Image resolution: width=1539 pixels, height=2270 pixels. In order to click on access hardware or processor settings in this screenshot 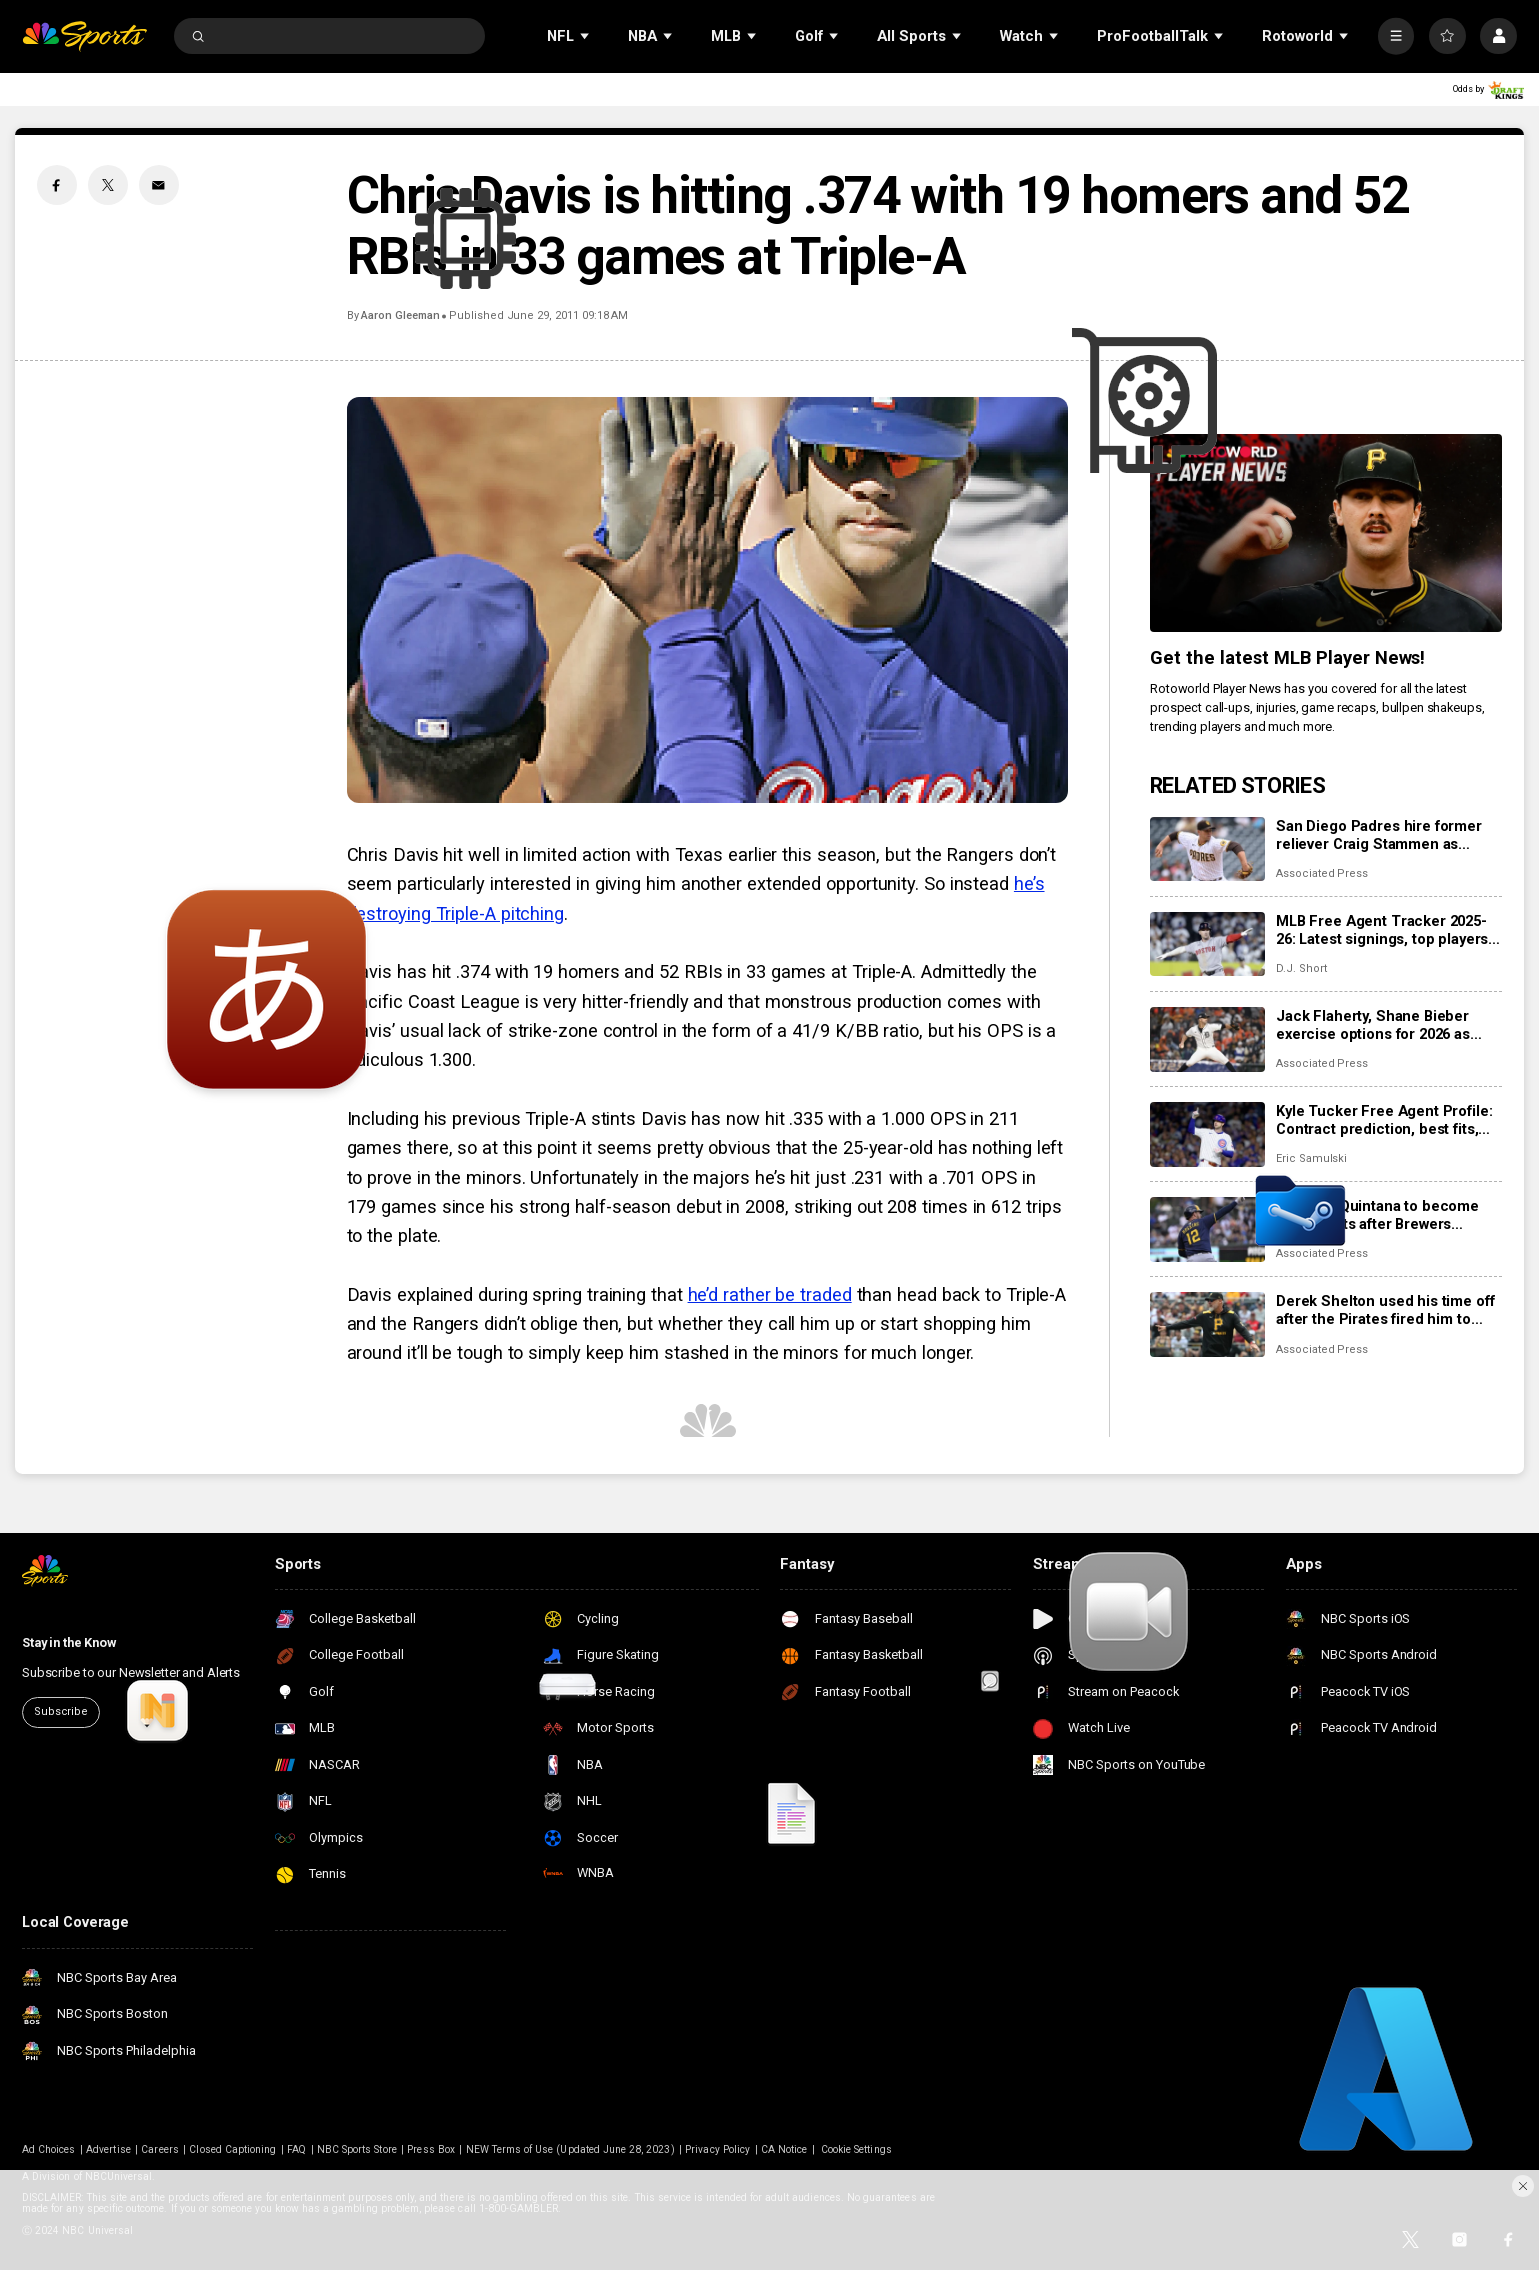, I will do `click(465, 238)`.